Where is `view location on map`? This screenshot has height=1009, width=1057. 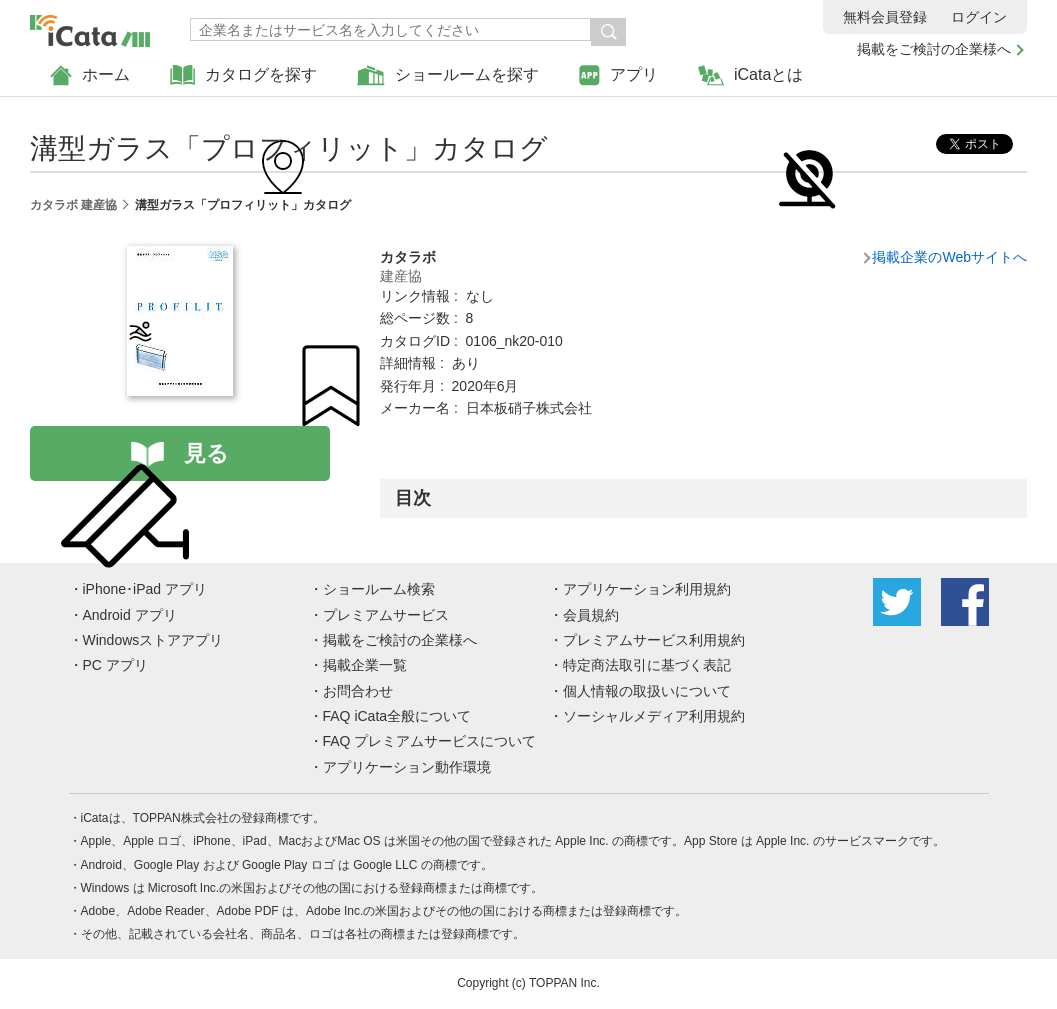
view location on map is located at coordinates (283, 167).